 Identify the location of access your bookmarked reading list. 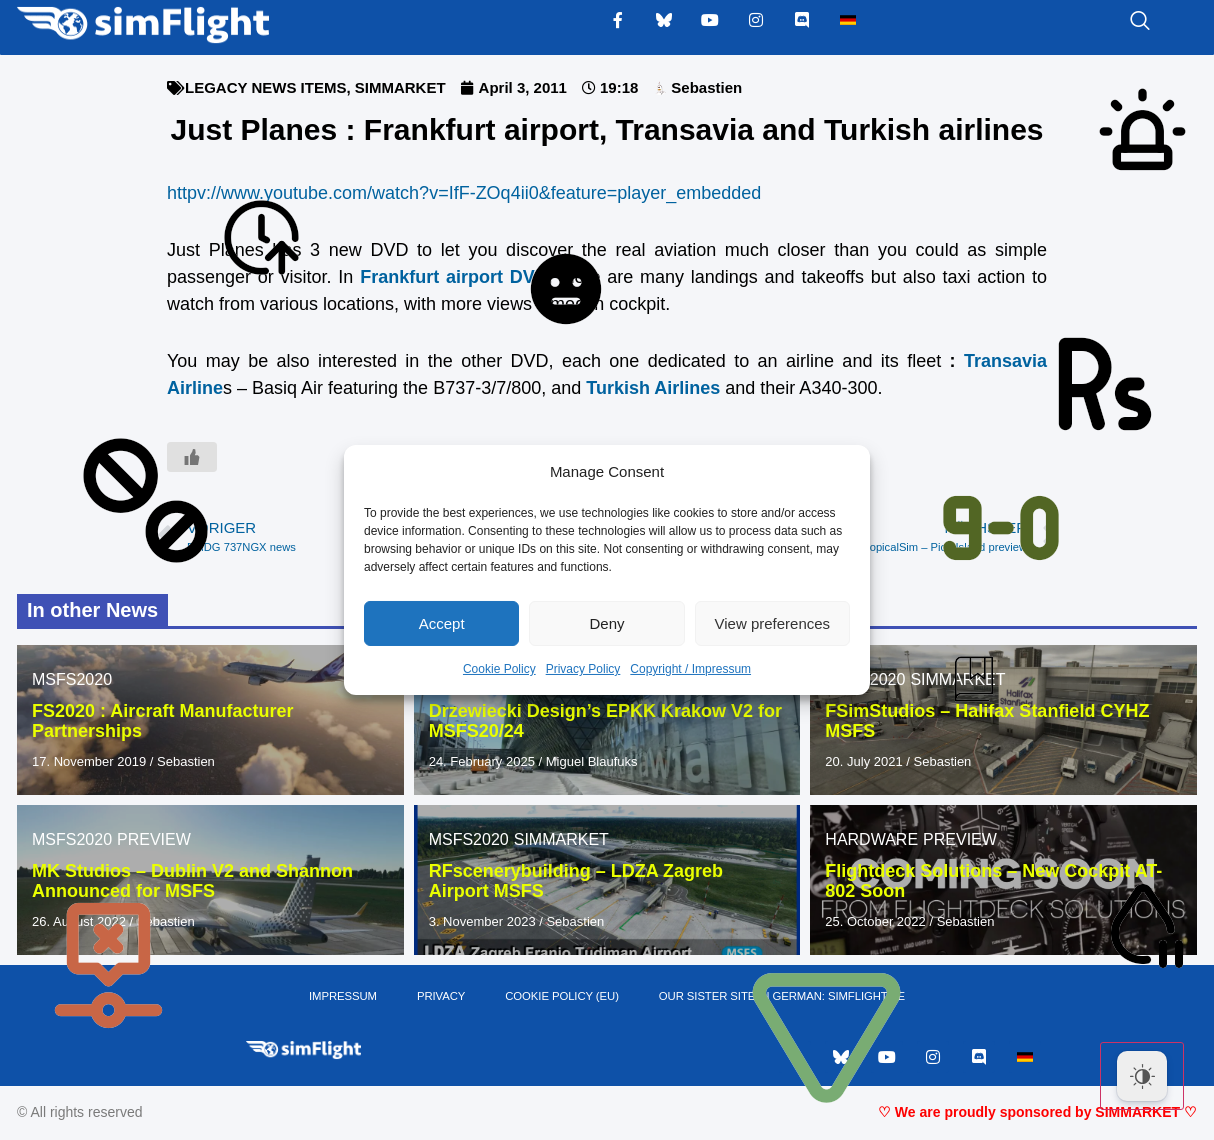
(974, 679).